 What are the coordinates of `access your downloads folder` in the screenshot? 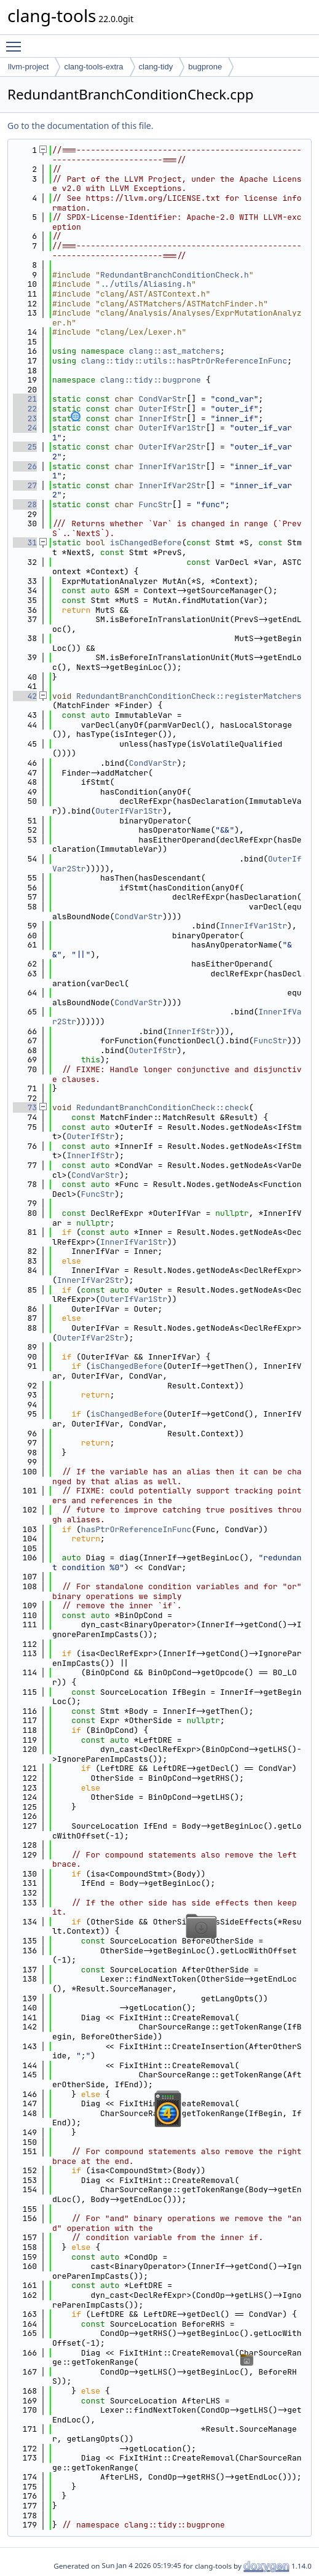 It's located at (201, 1926).